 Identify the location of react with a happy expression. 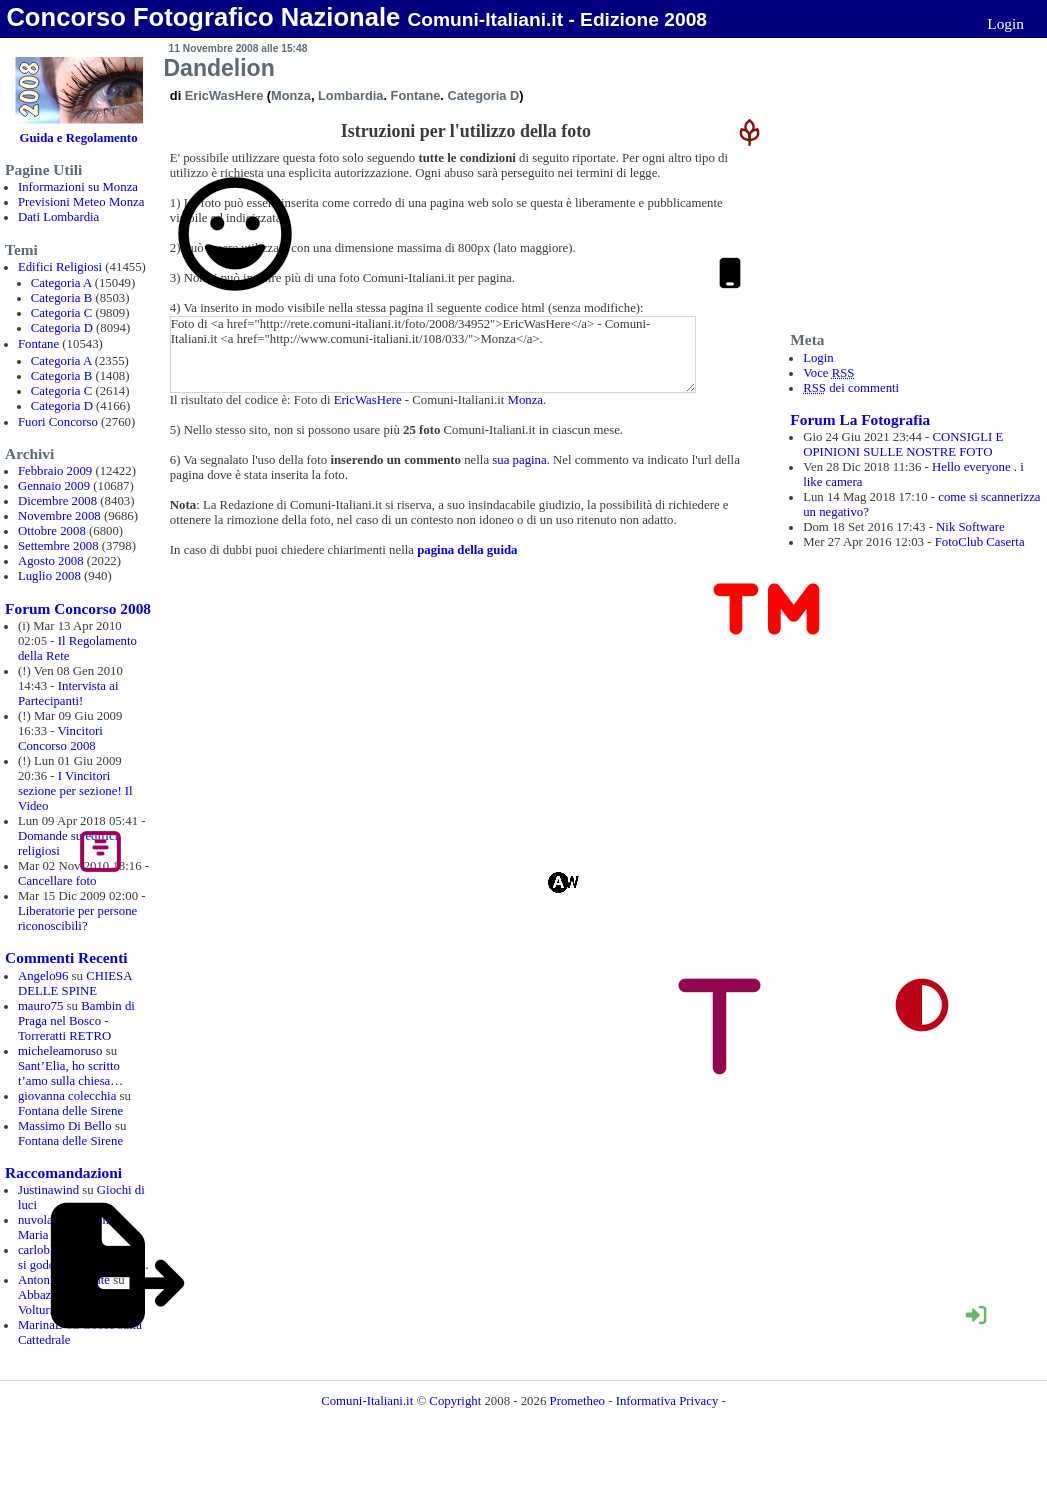
(235, 234).